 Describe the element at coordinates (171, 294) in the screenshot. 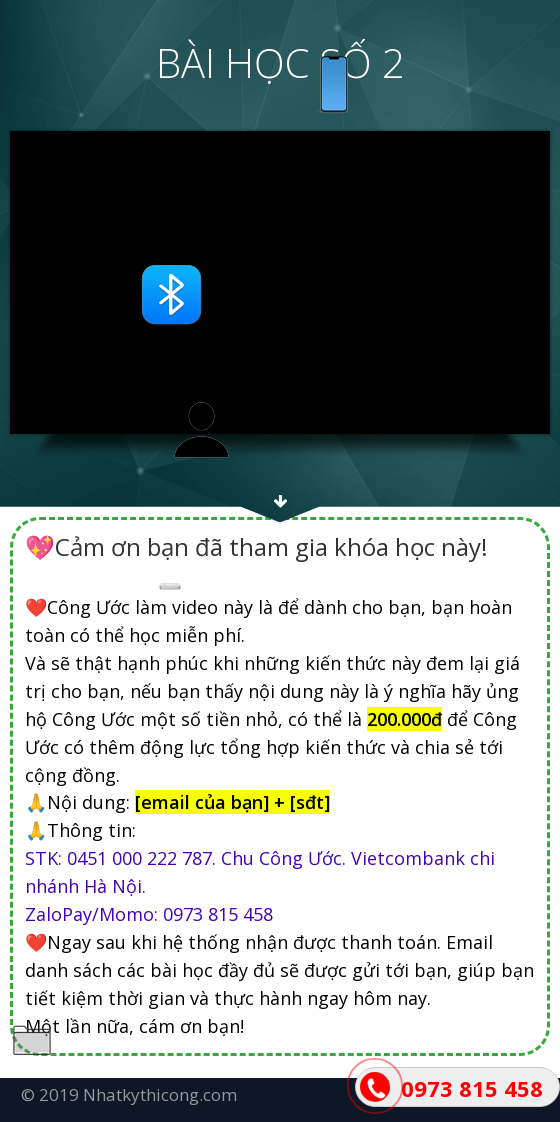

I see `transfer files wirelessly via bluetooth` at that location.